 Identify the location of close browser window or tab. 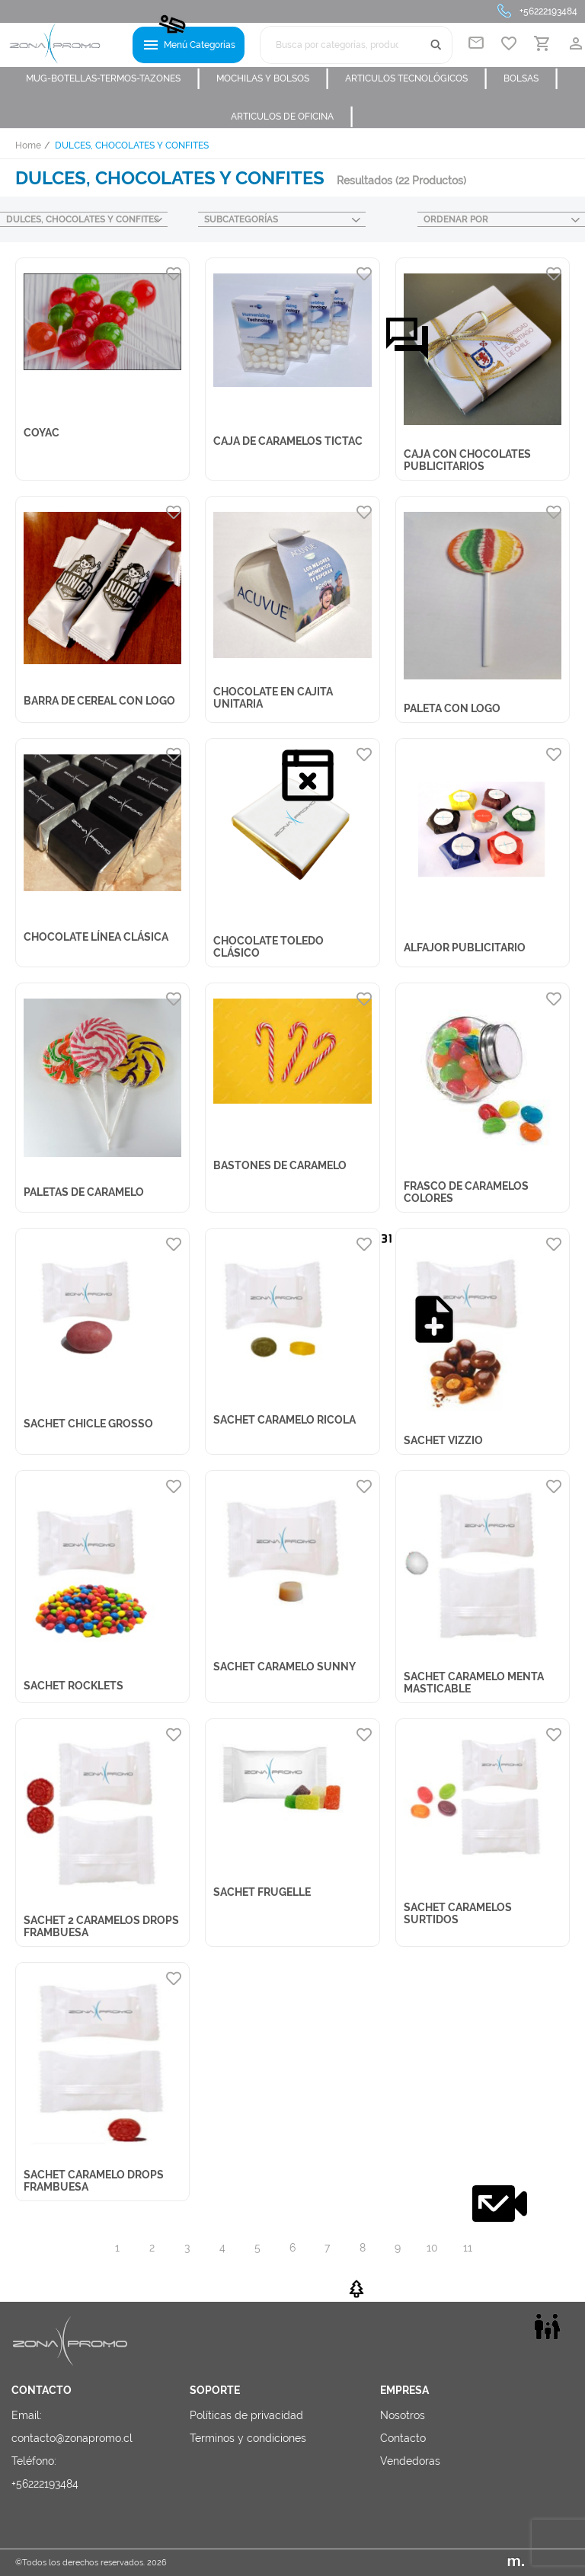
(308, 775).